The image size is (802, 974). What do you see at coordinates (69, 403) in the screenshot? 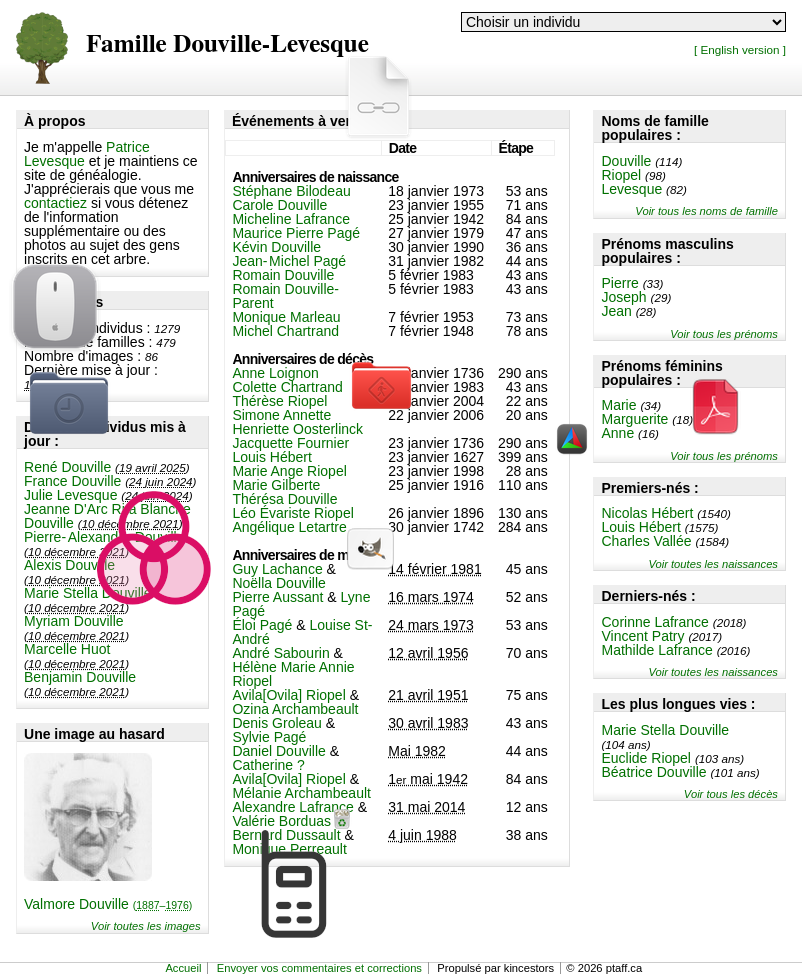
I see `access temporary files folder` at bounding box center [69, 403].